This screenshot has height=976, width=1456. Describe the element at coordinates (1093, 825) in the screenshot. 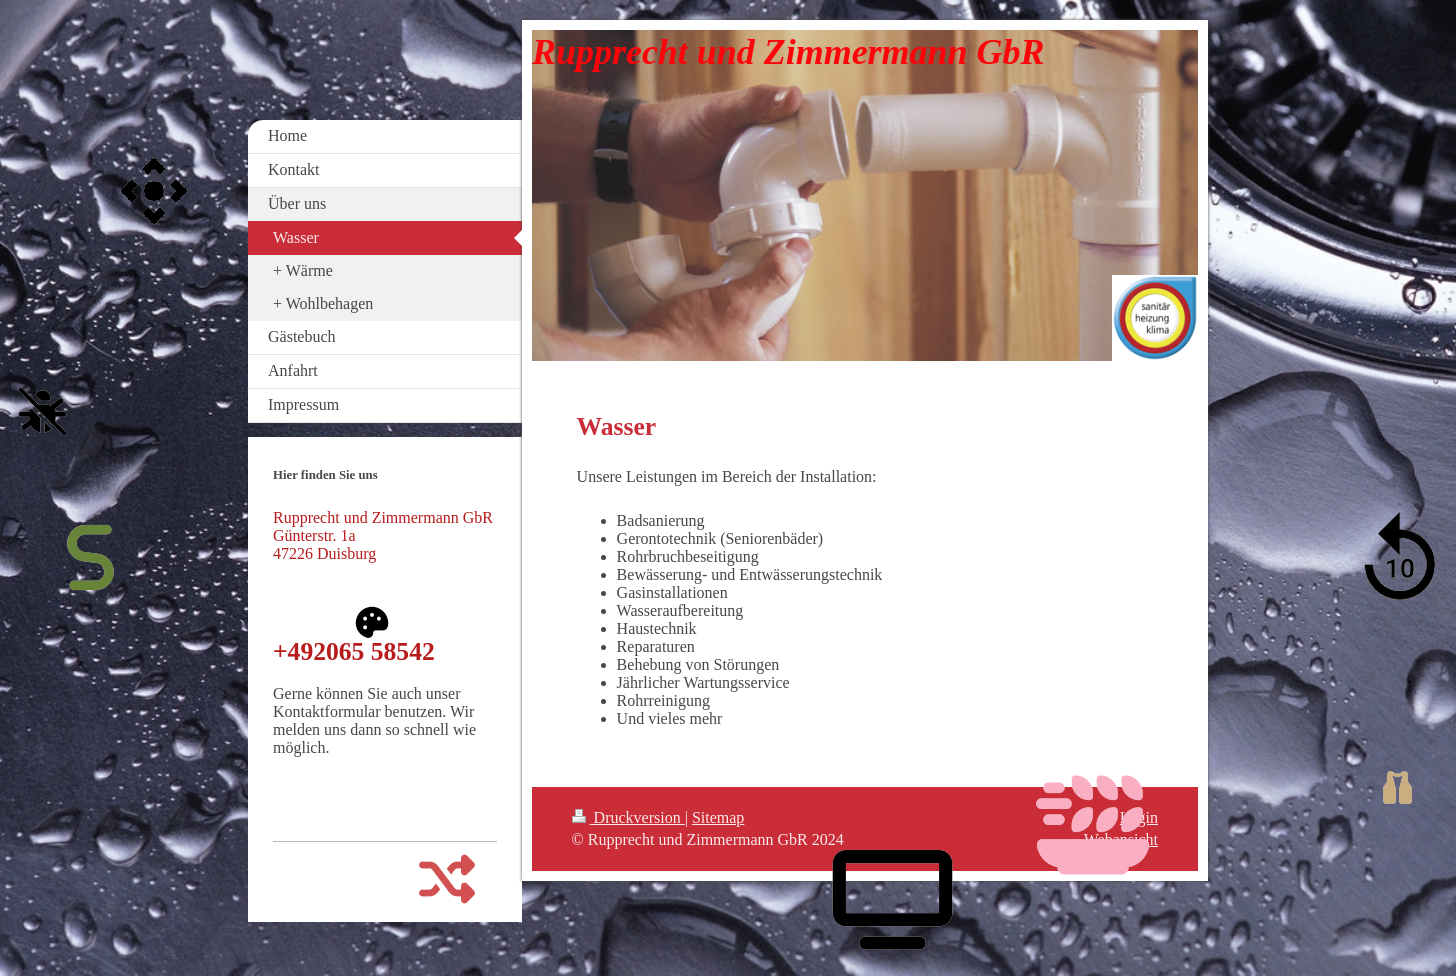

I see `view grain or wheat-based food options` at that location.